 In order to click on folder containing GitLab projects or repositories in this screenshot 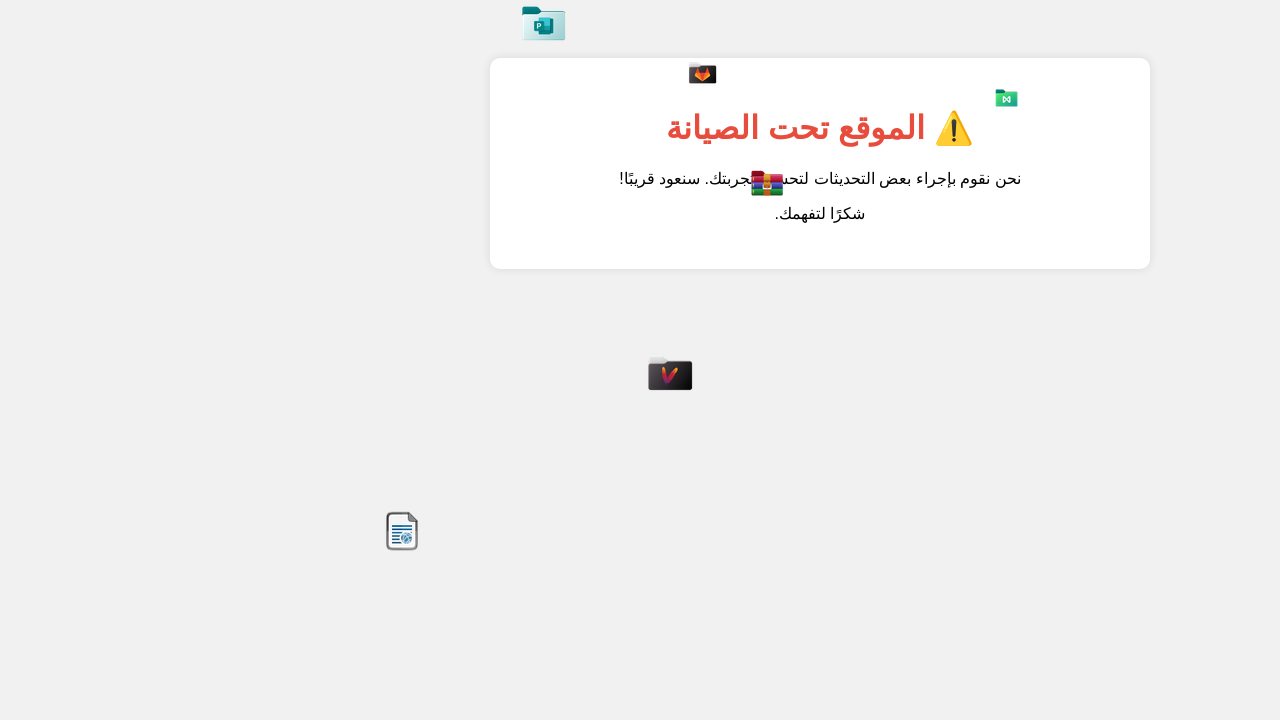, I will do `click(702, 73)`.